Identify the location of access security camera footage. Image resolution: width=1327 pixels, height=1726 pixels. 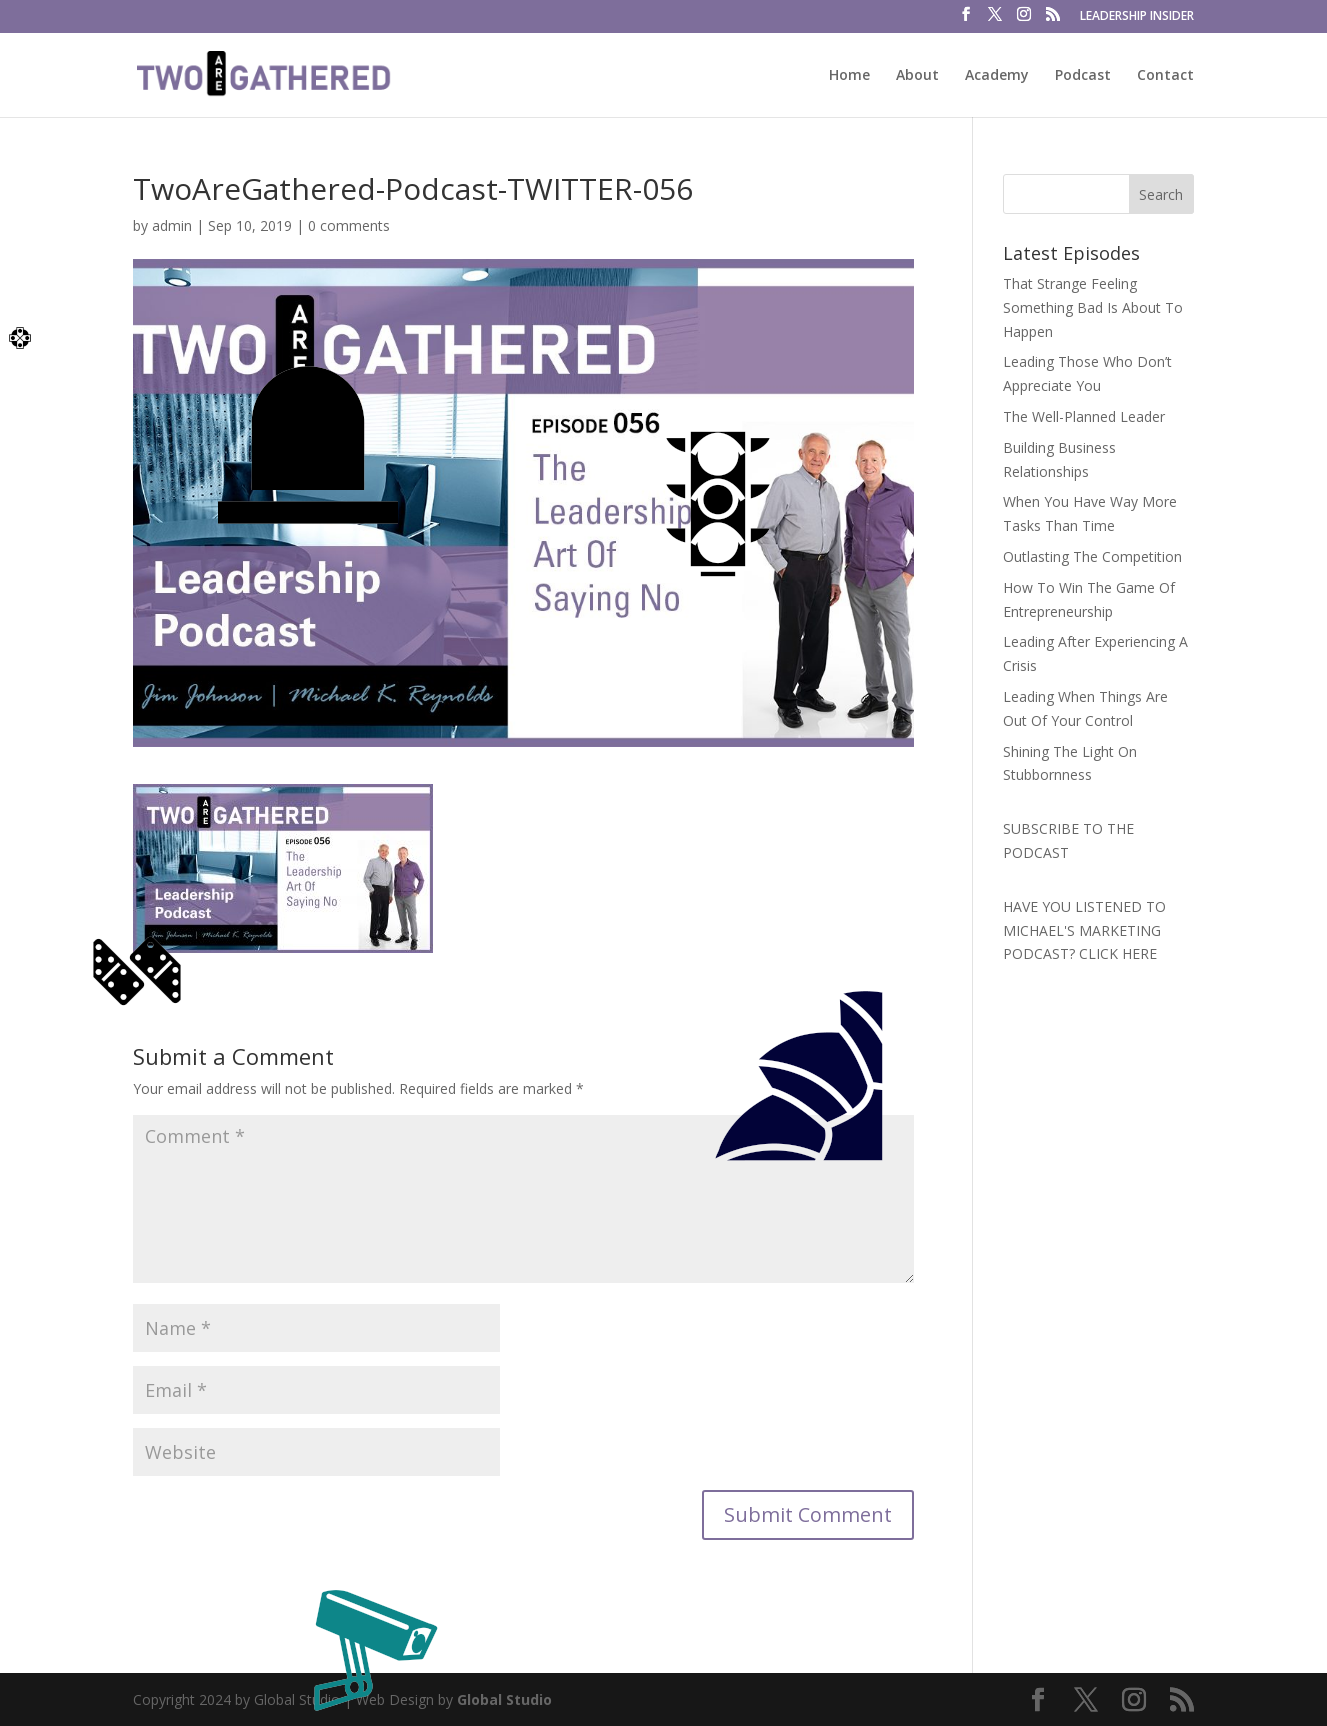
(375, 1650).